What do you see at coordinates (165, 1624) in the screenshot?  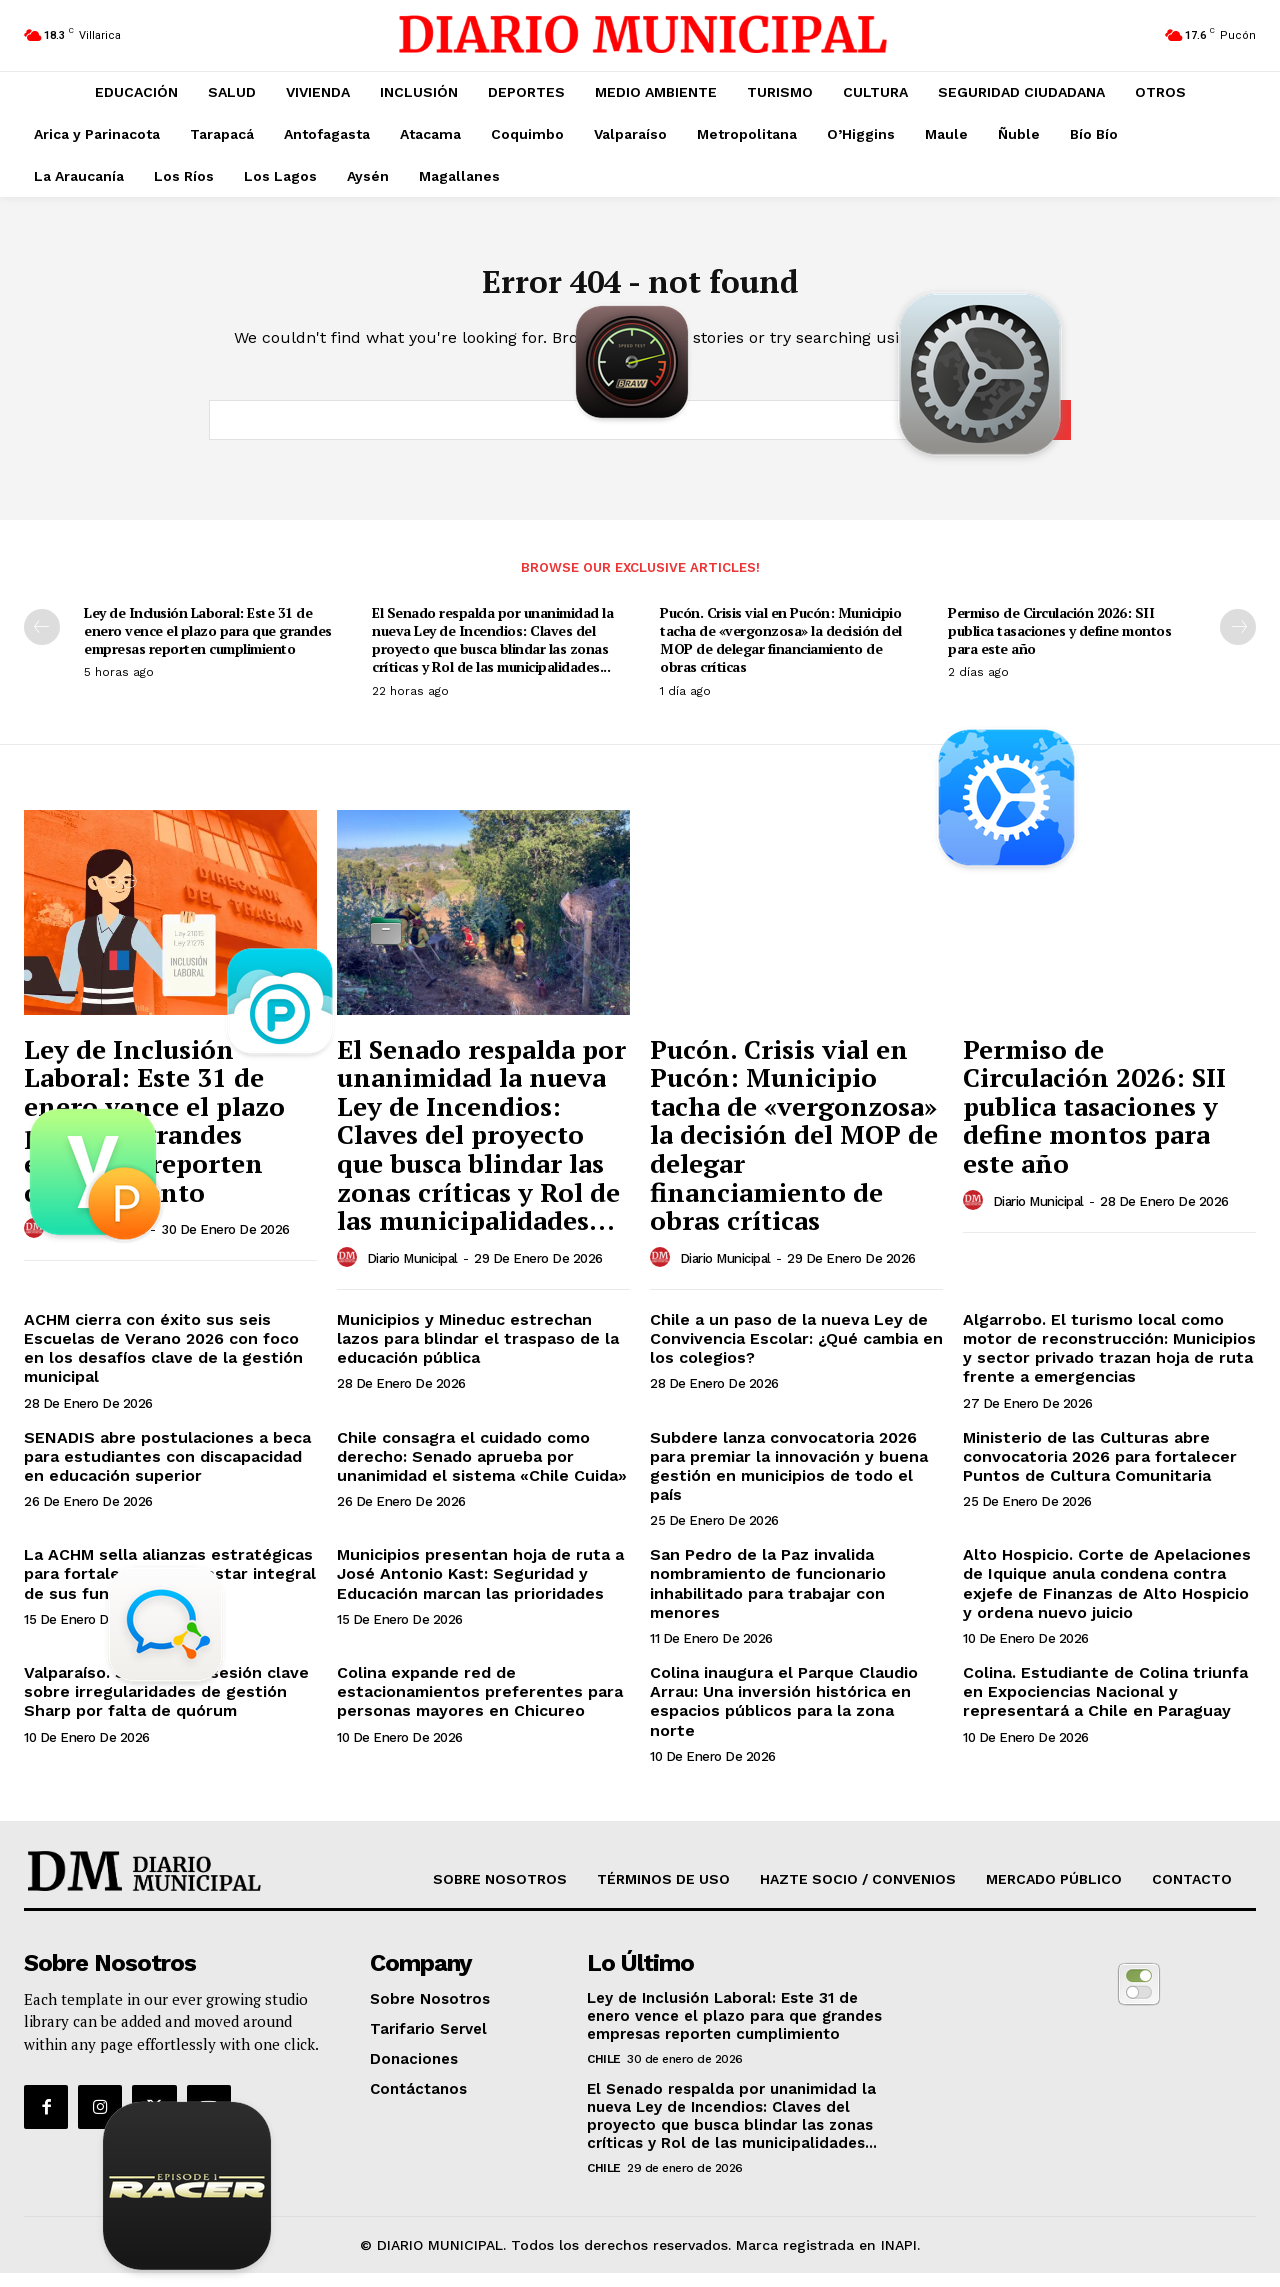 I see `open WeCom (WeChat Work) messaging app` at bounding box center [165, 1624].